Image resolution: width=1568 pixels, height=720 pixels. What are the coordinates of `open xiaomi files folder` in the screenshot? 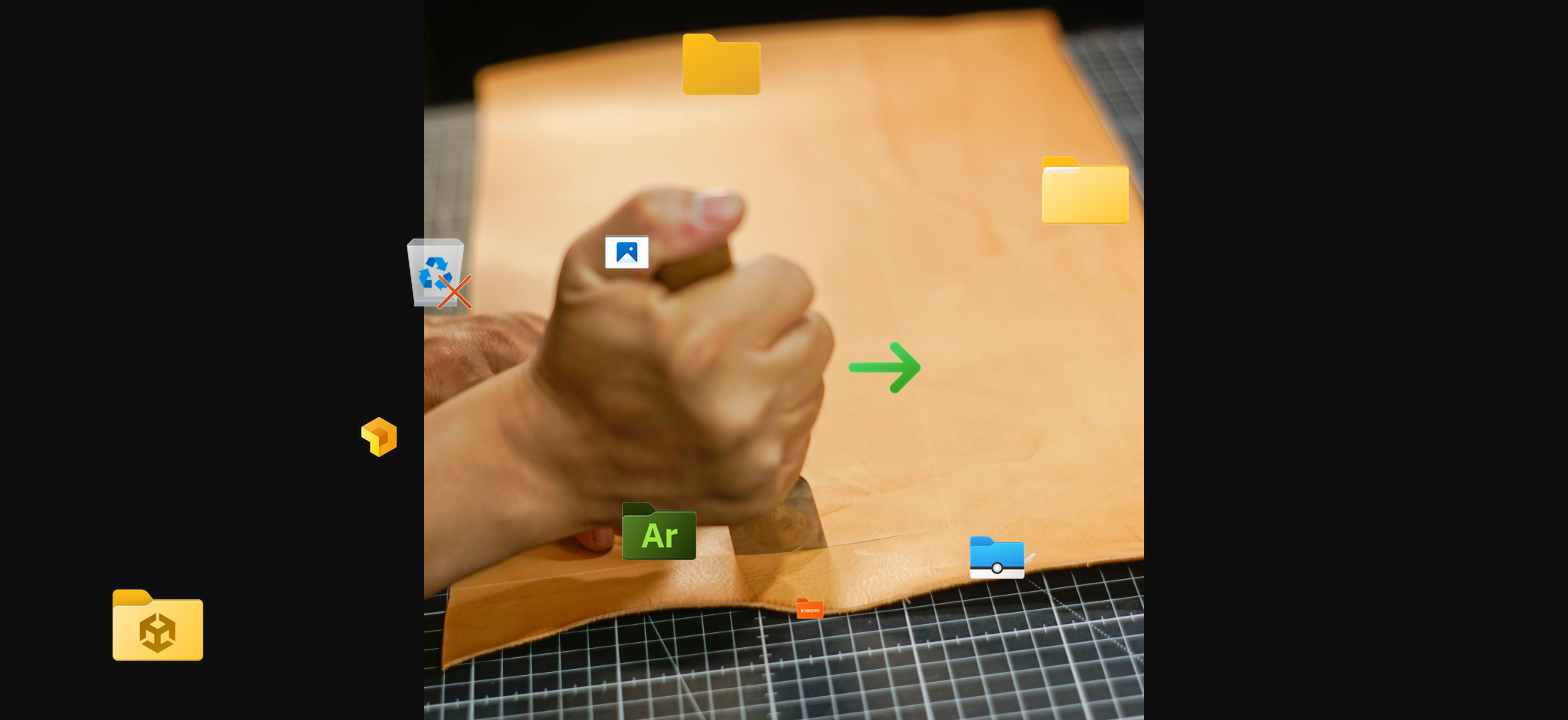 It's located at (810, 609).